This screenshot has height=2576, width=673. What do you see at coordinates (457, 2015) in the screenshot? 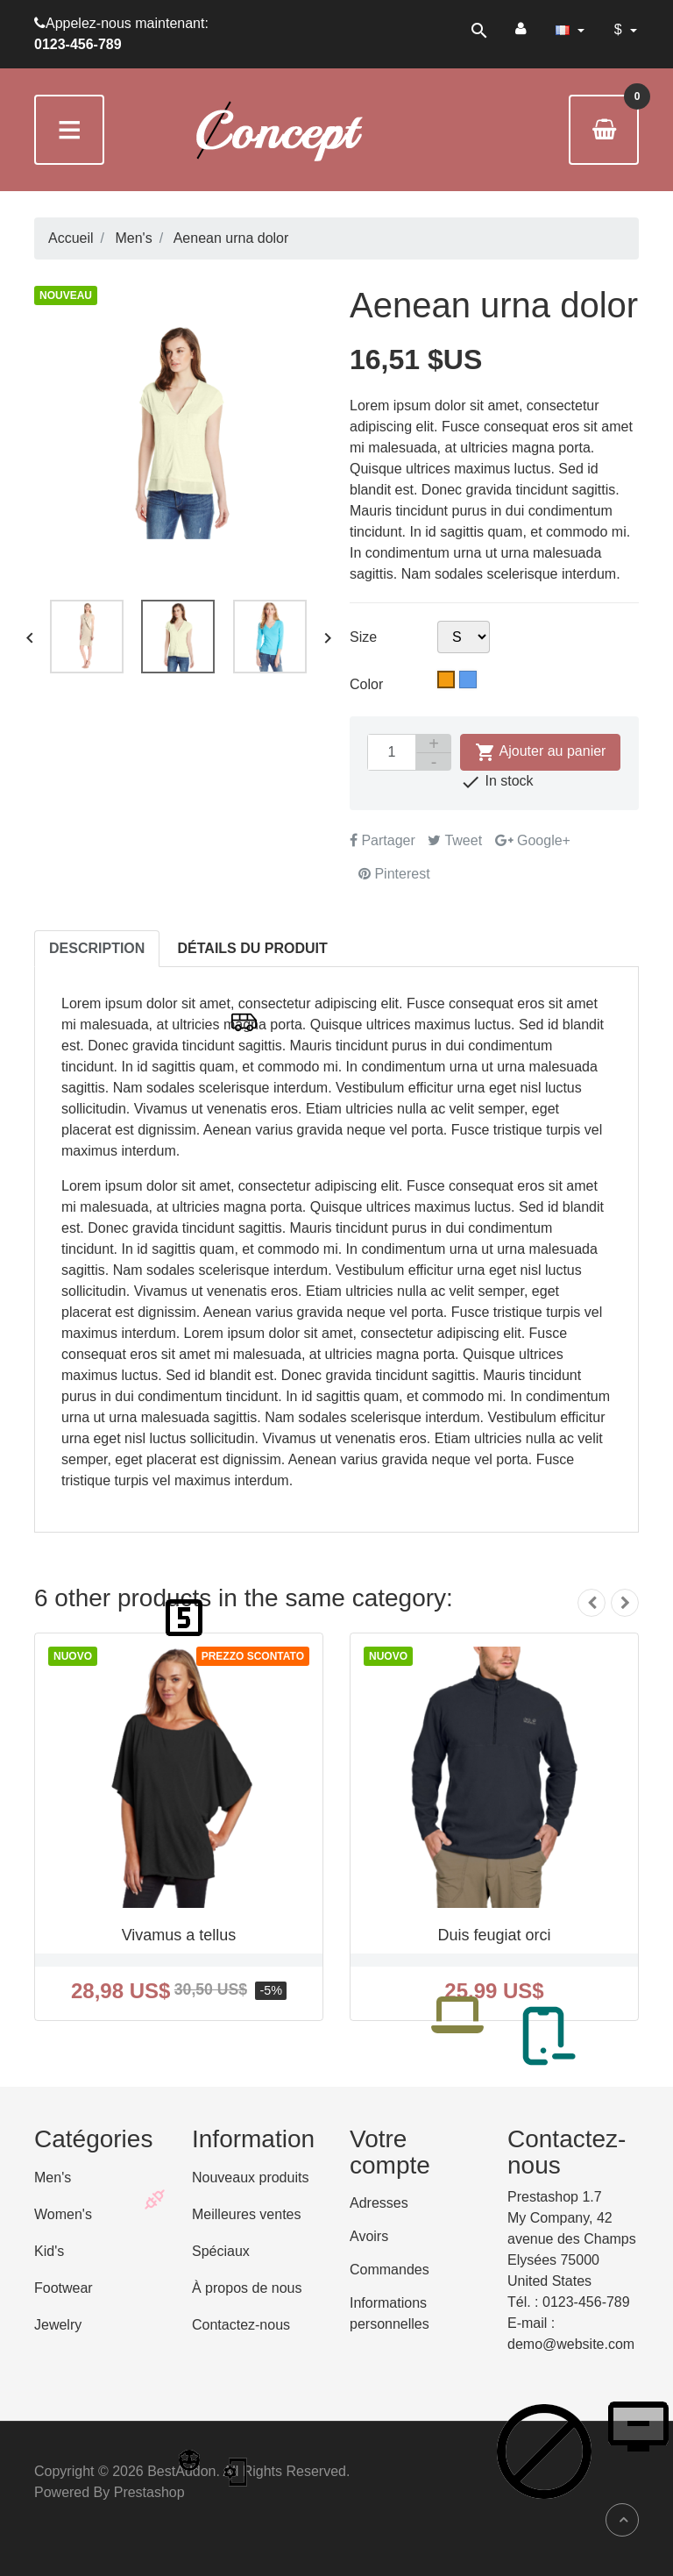
I see `switch to desktop view` at bounding box center [457, 2015].